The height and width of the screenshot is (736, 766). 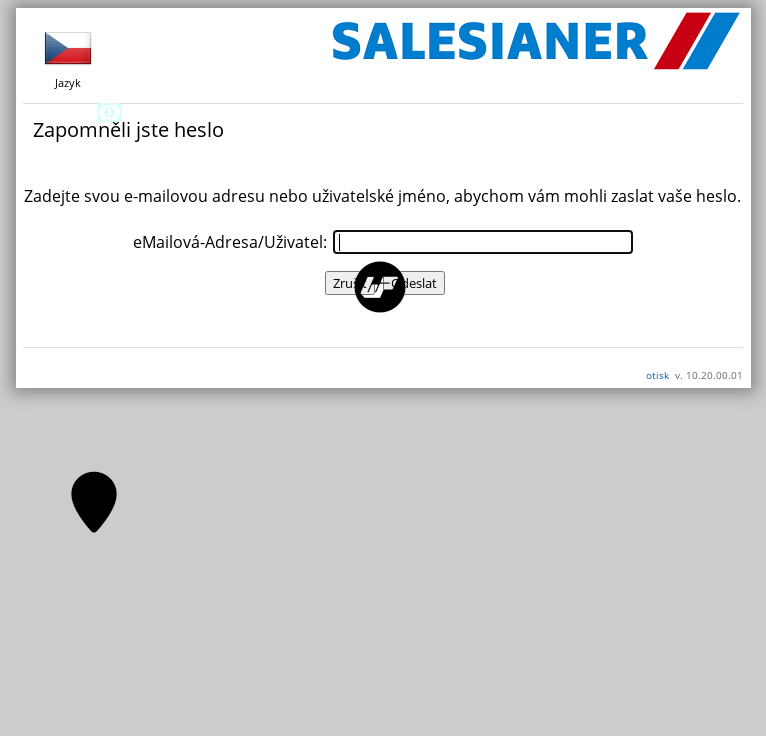 I want to click on view payment or billing information, so click(x=109, y=112).